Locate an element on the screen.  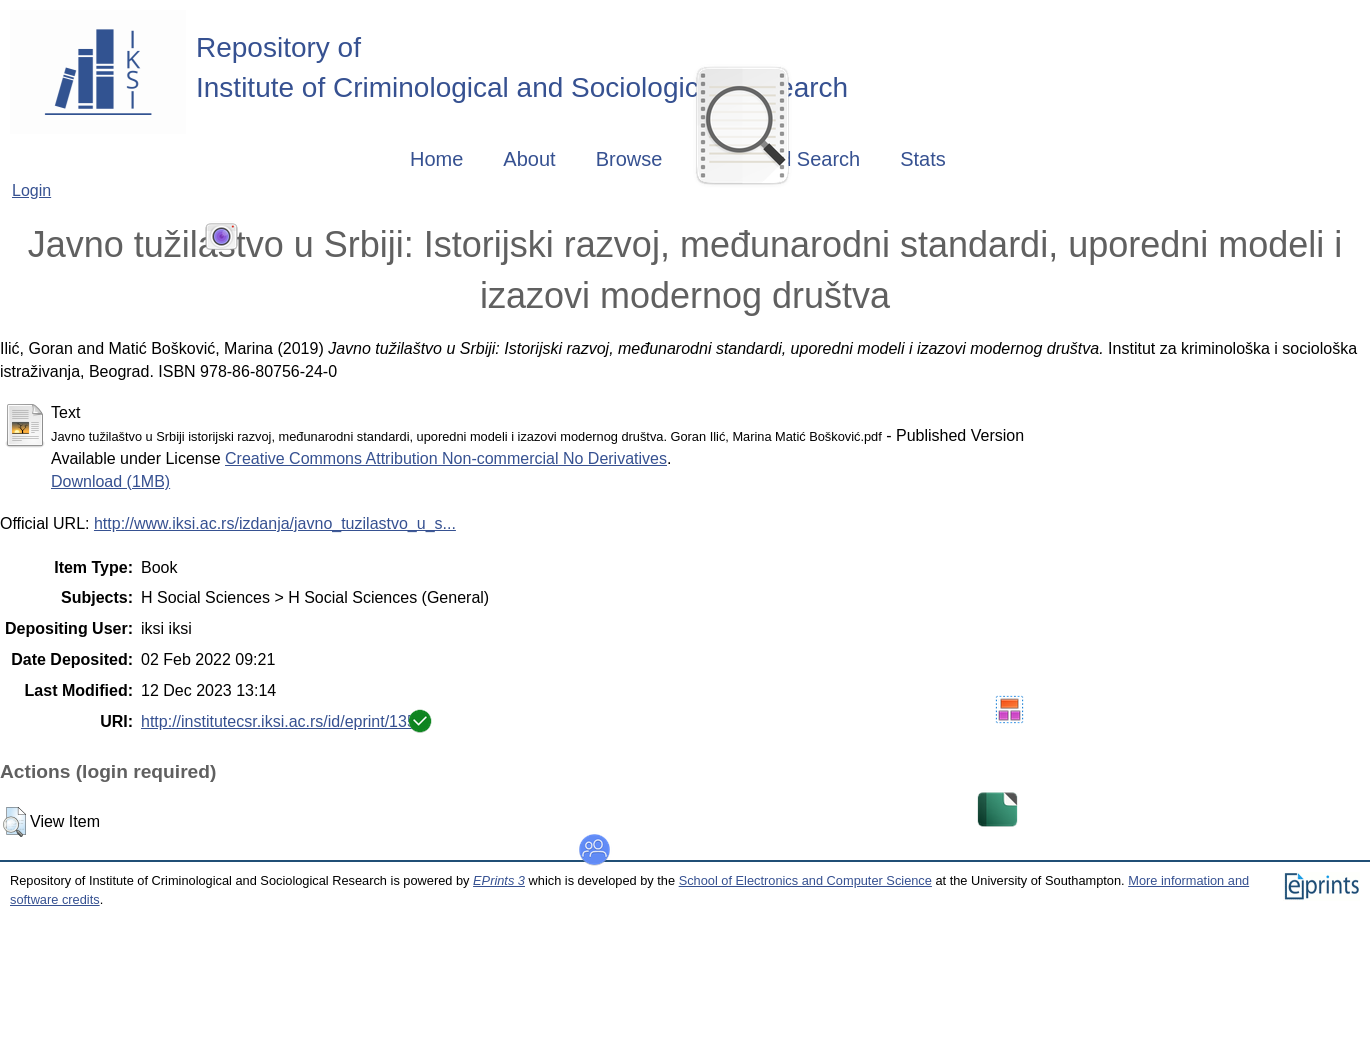
indicates dropbox file is fully synced is located at coordinates (420, 721).